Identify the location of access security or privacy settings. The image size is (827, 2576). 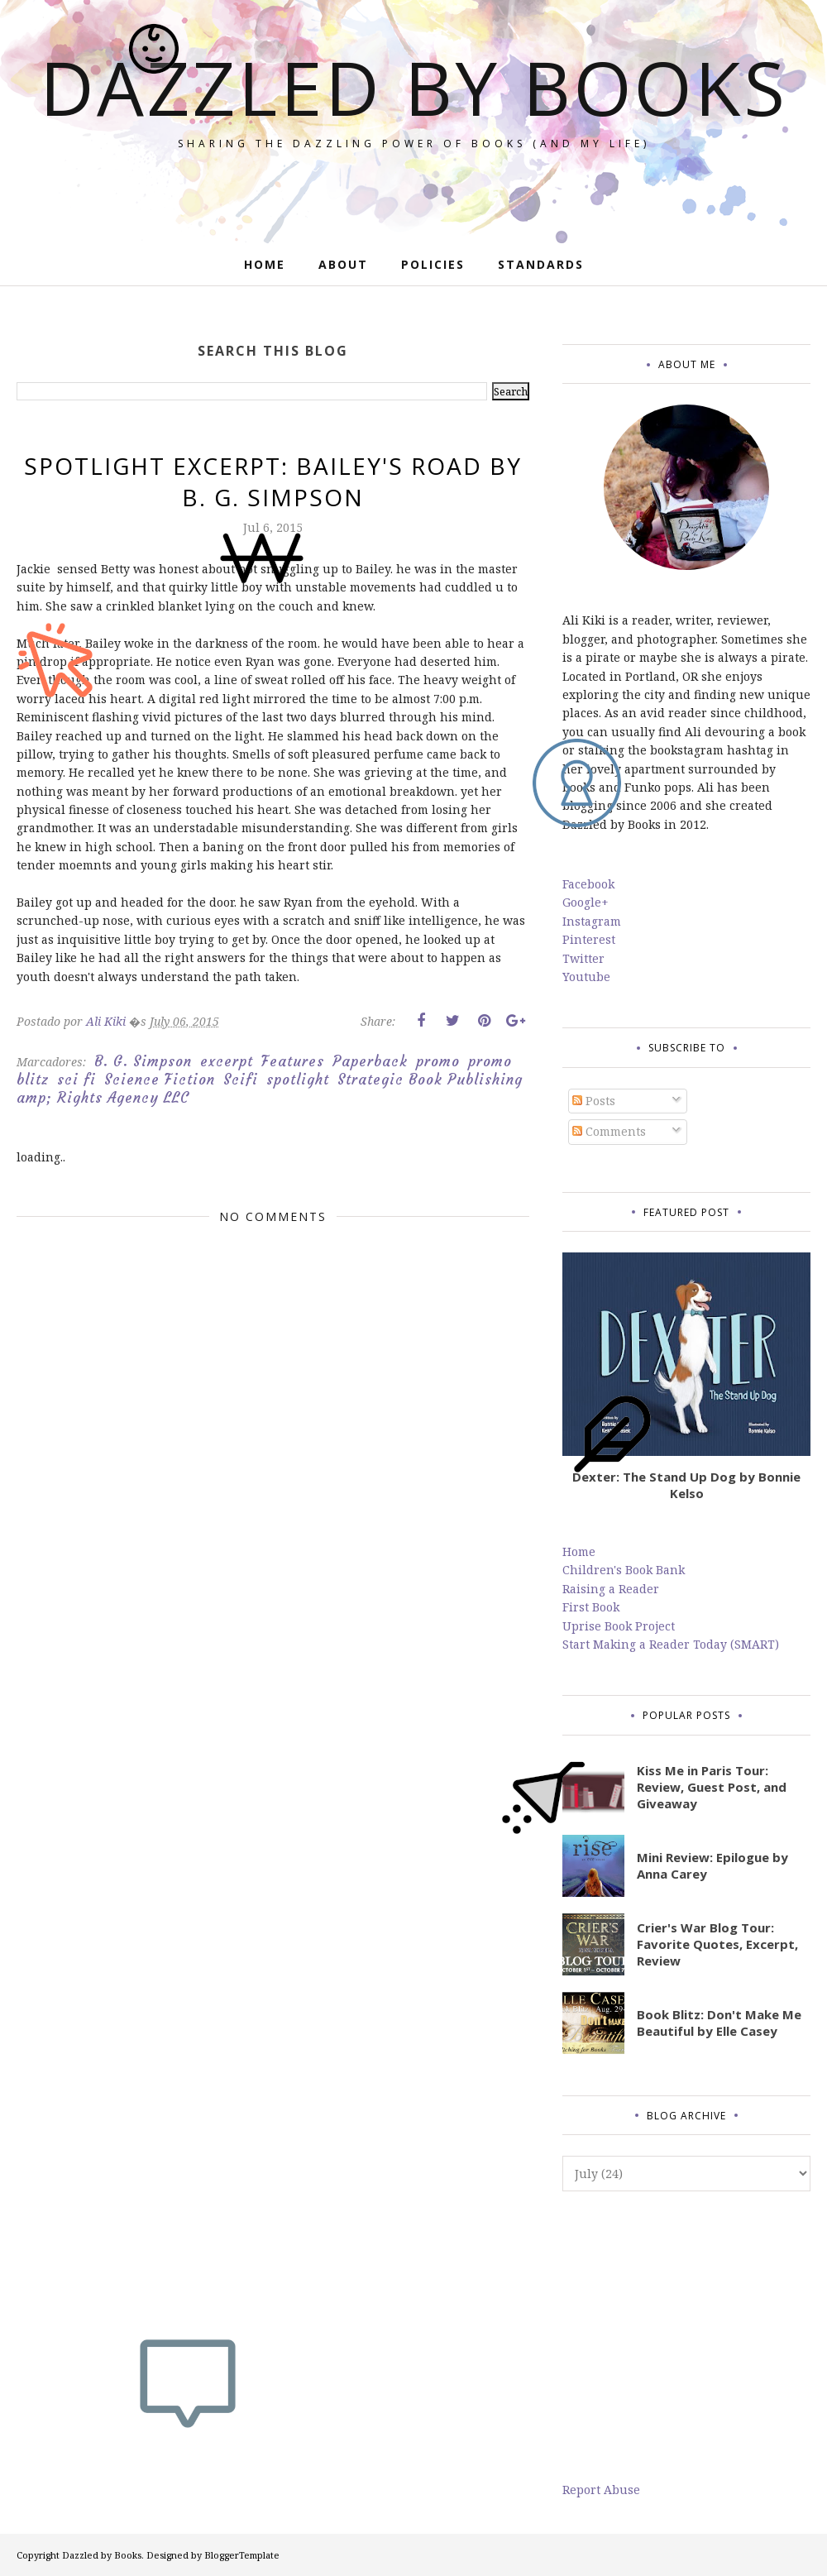
(576, 783).